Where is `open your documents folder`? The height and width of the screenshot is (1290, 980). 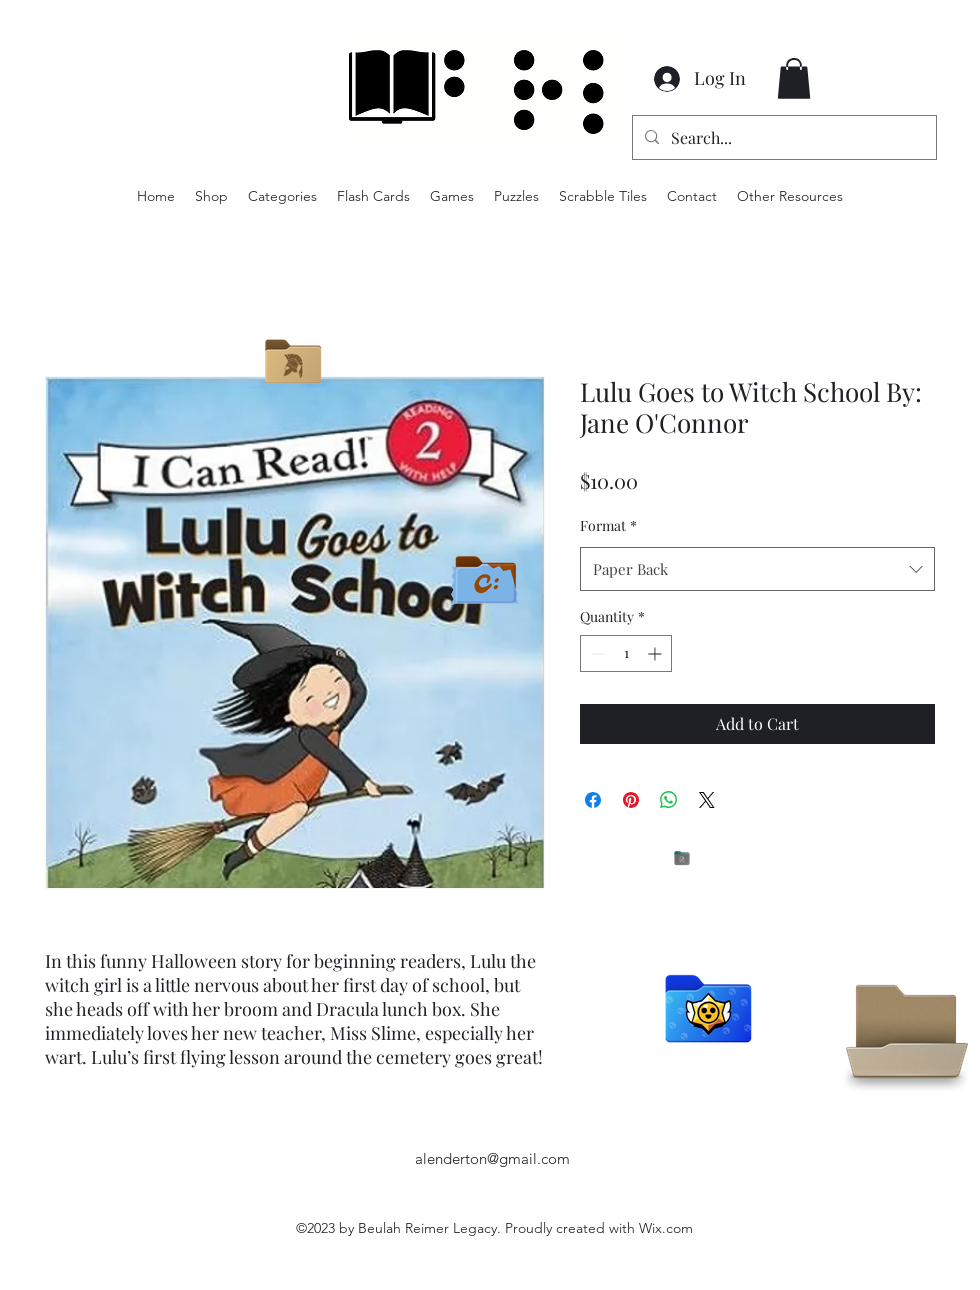 open your documents folder is located at coordinates (682, 858).